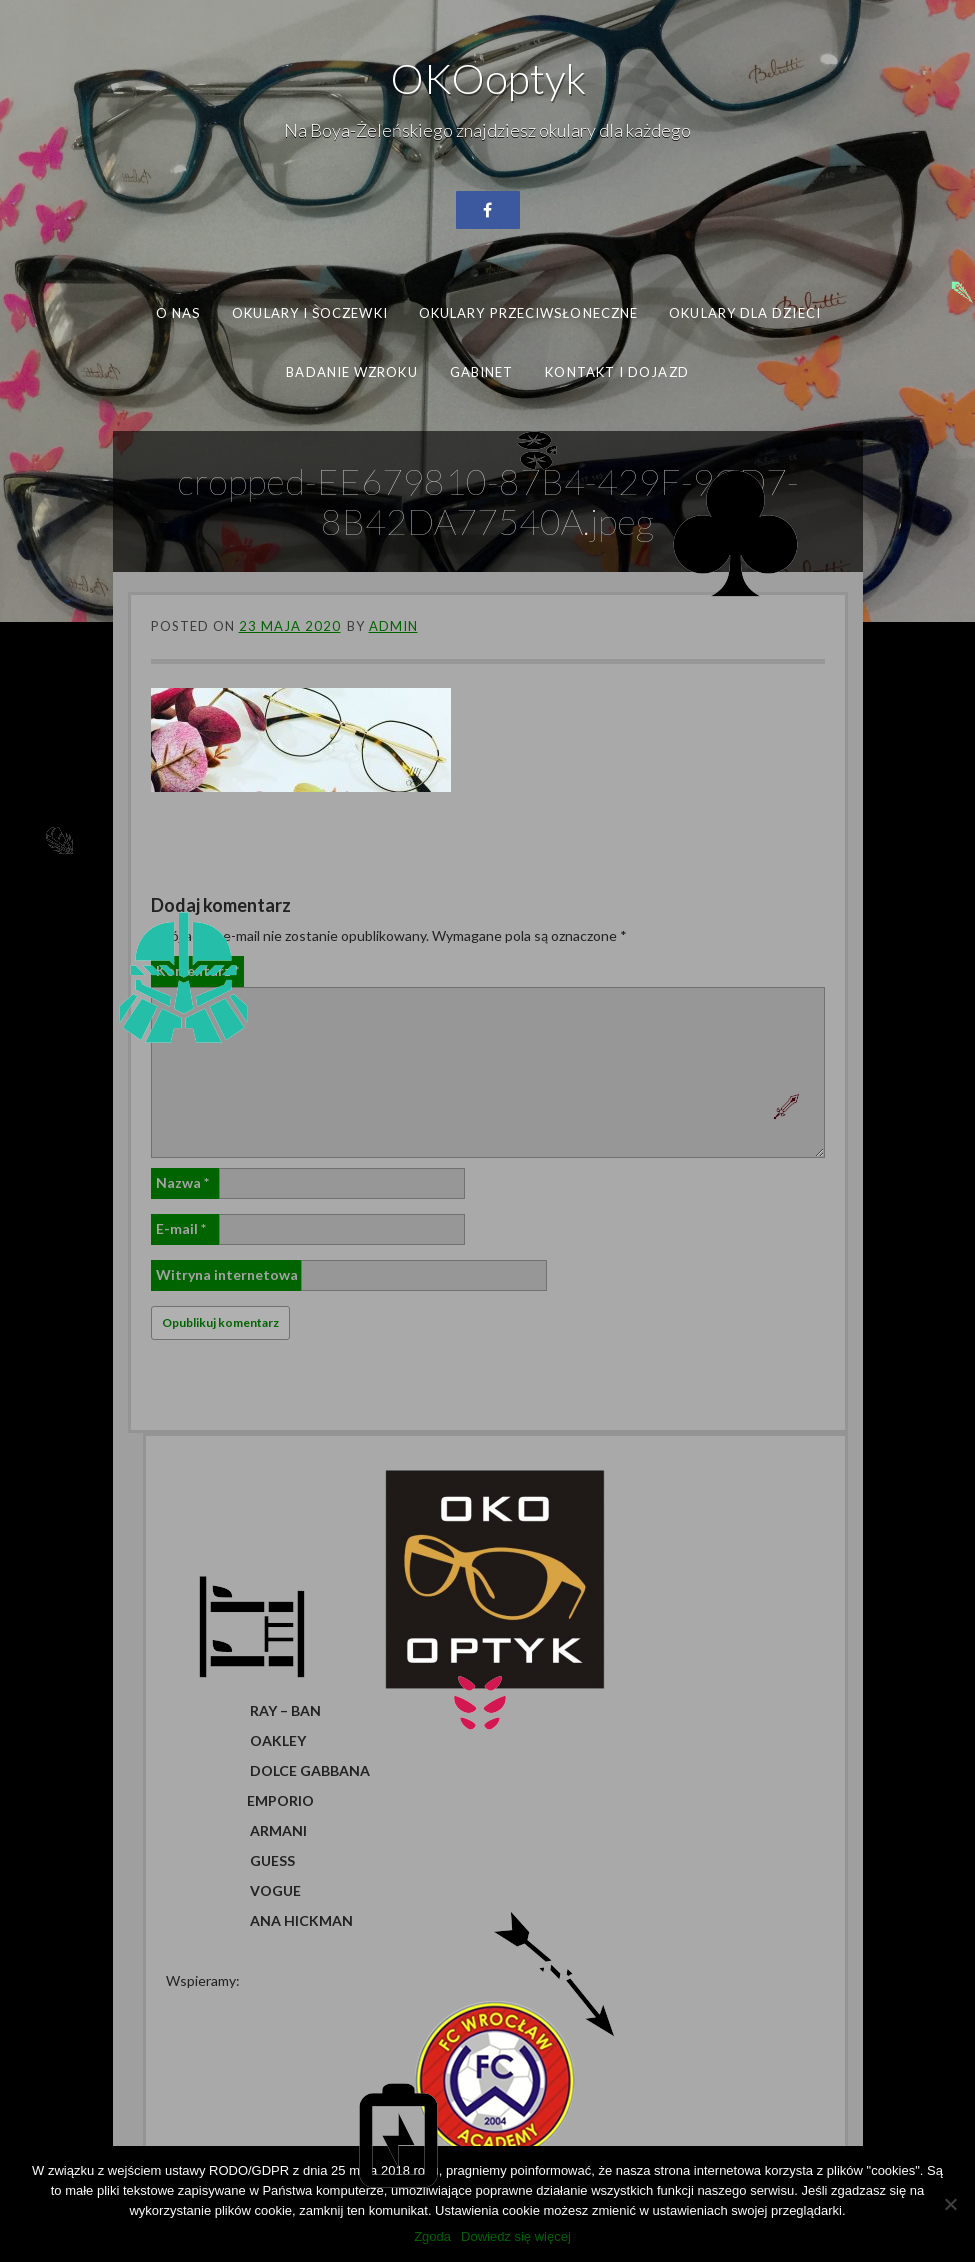 Image resolution: width=975 pixels, height=2262 pixels. I want to click on view shared room or dormitory accommodations, so click(252, 1625).